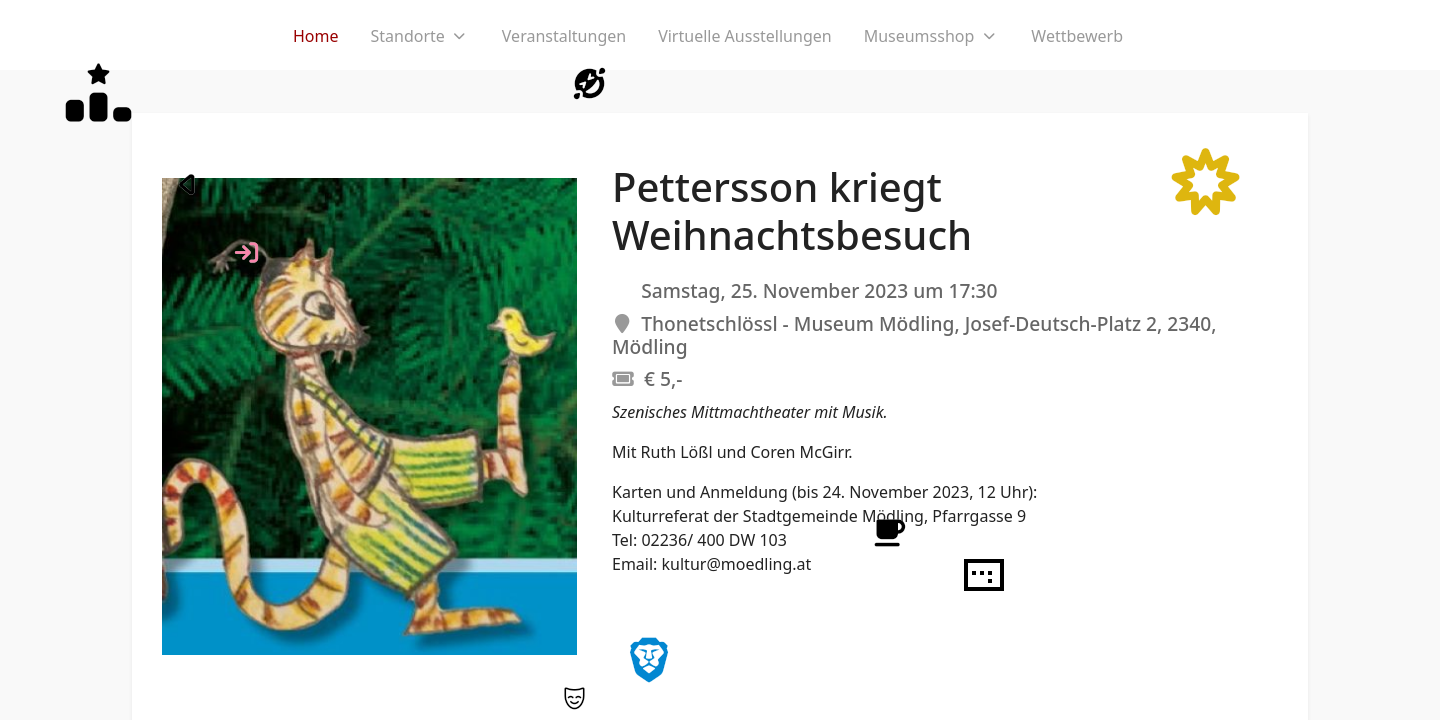 The width and height of the screenshot is (1440, 720). I want to click on go back to the previous screen, so click(188, 184).